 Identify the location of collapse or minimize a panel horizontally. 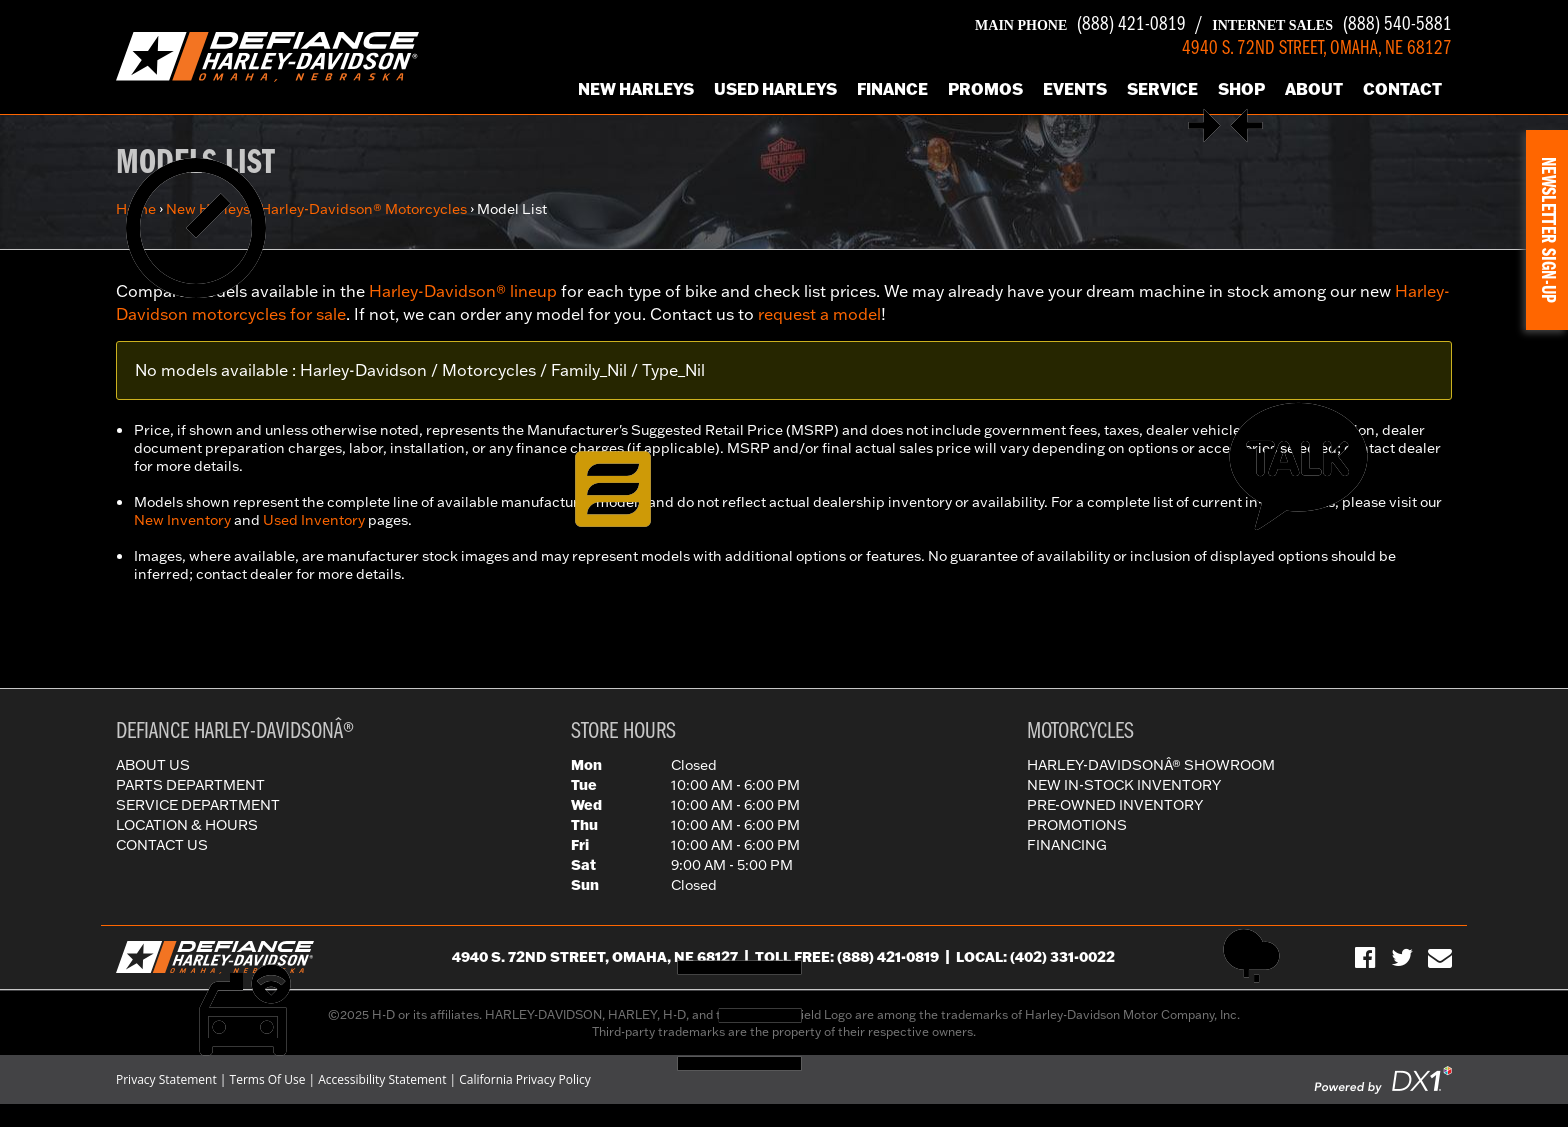
(1225, 125).